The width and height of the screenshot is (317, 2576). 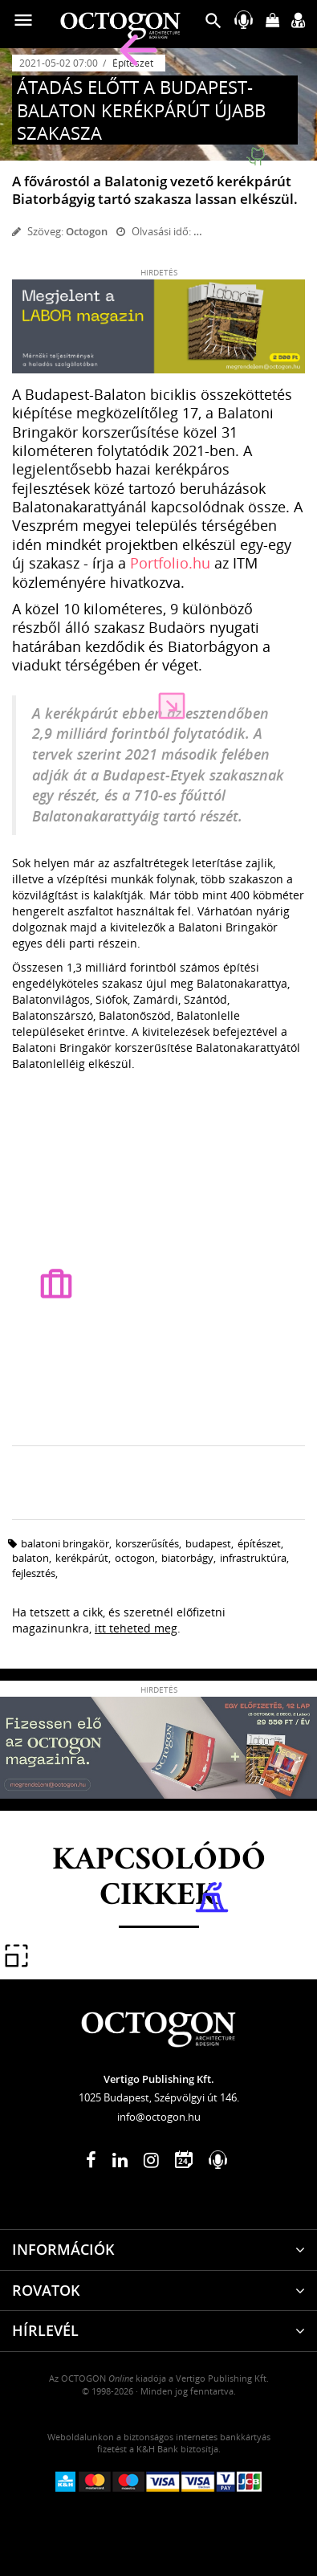 What do you see at coordinates (56, 1286) in the screenshot?
I see `access travel or trip planning features` at bounding box center [56, 1286].